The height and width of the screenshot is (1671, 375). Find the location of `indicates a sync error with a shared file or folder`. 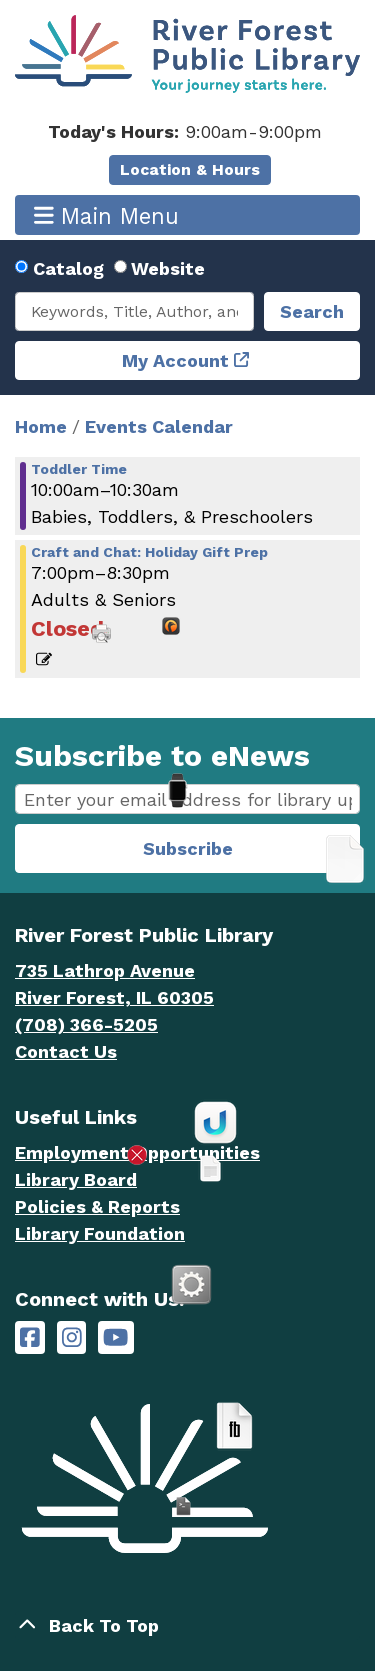

indicates a sync error with a shared file or folder is located at coordinates (137, 1155).